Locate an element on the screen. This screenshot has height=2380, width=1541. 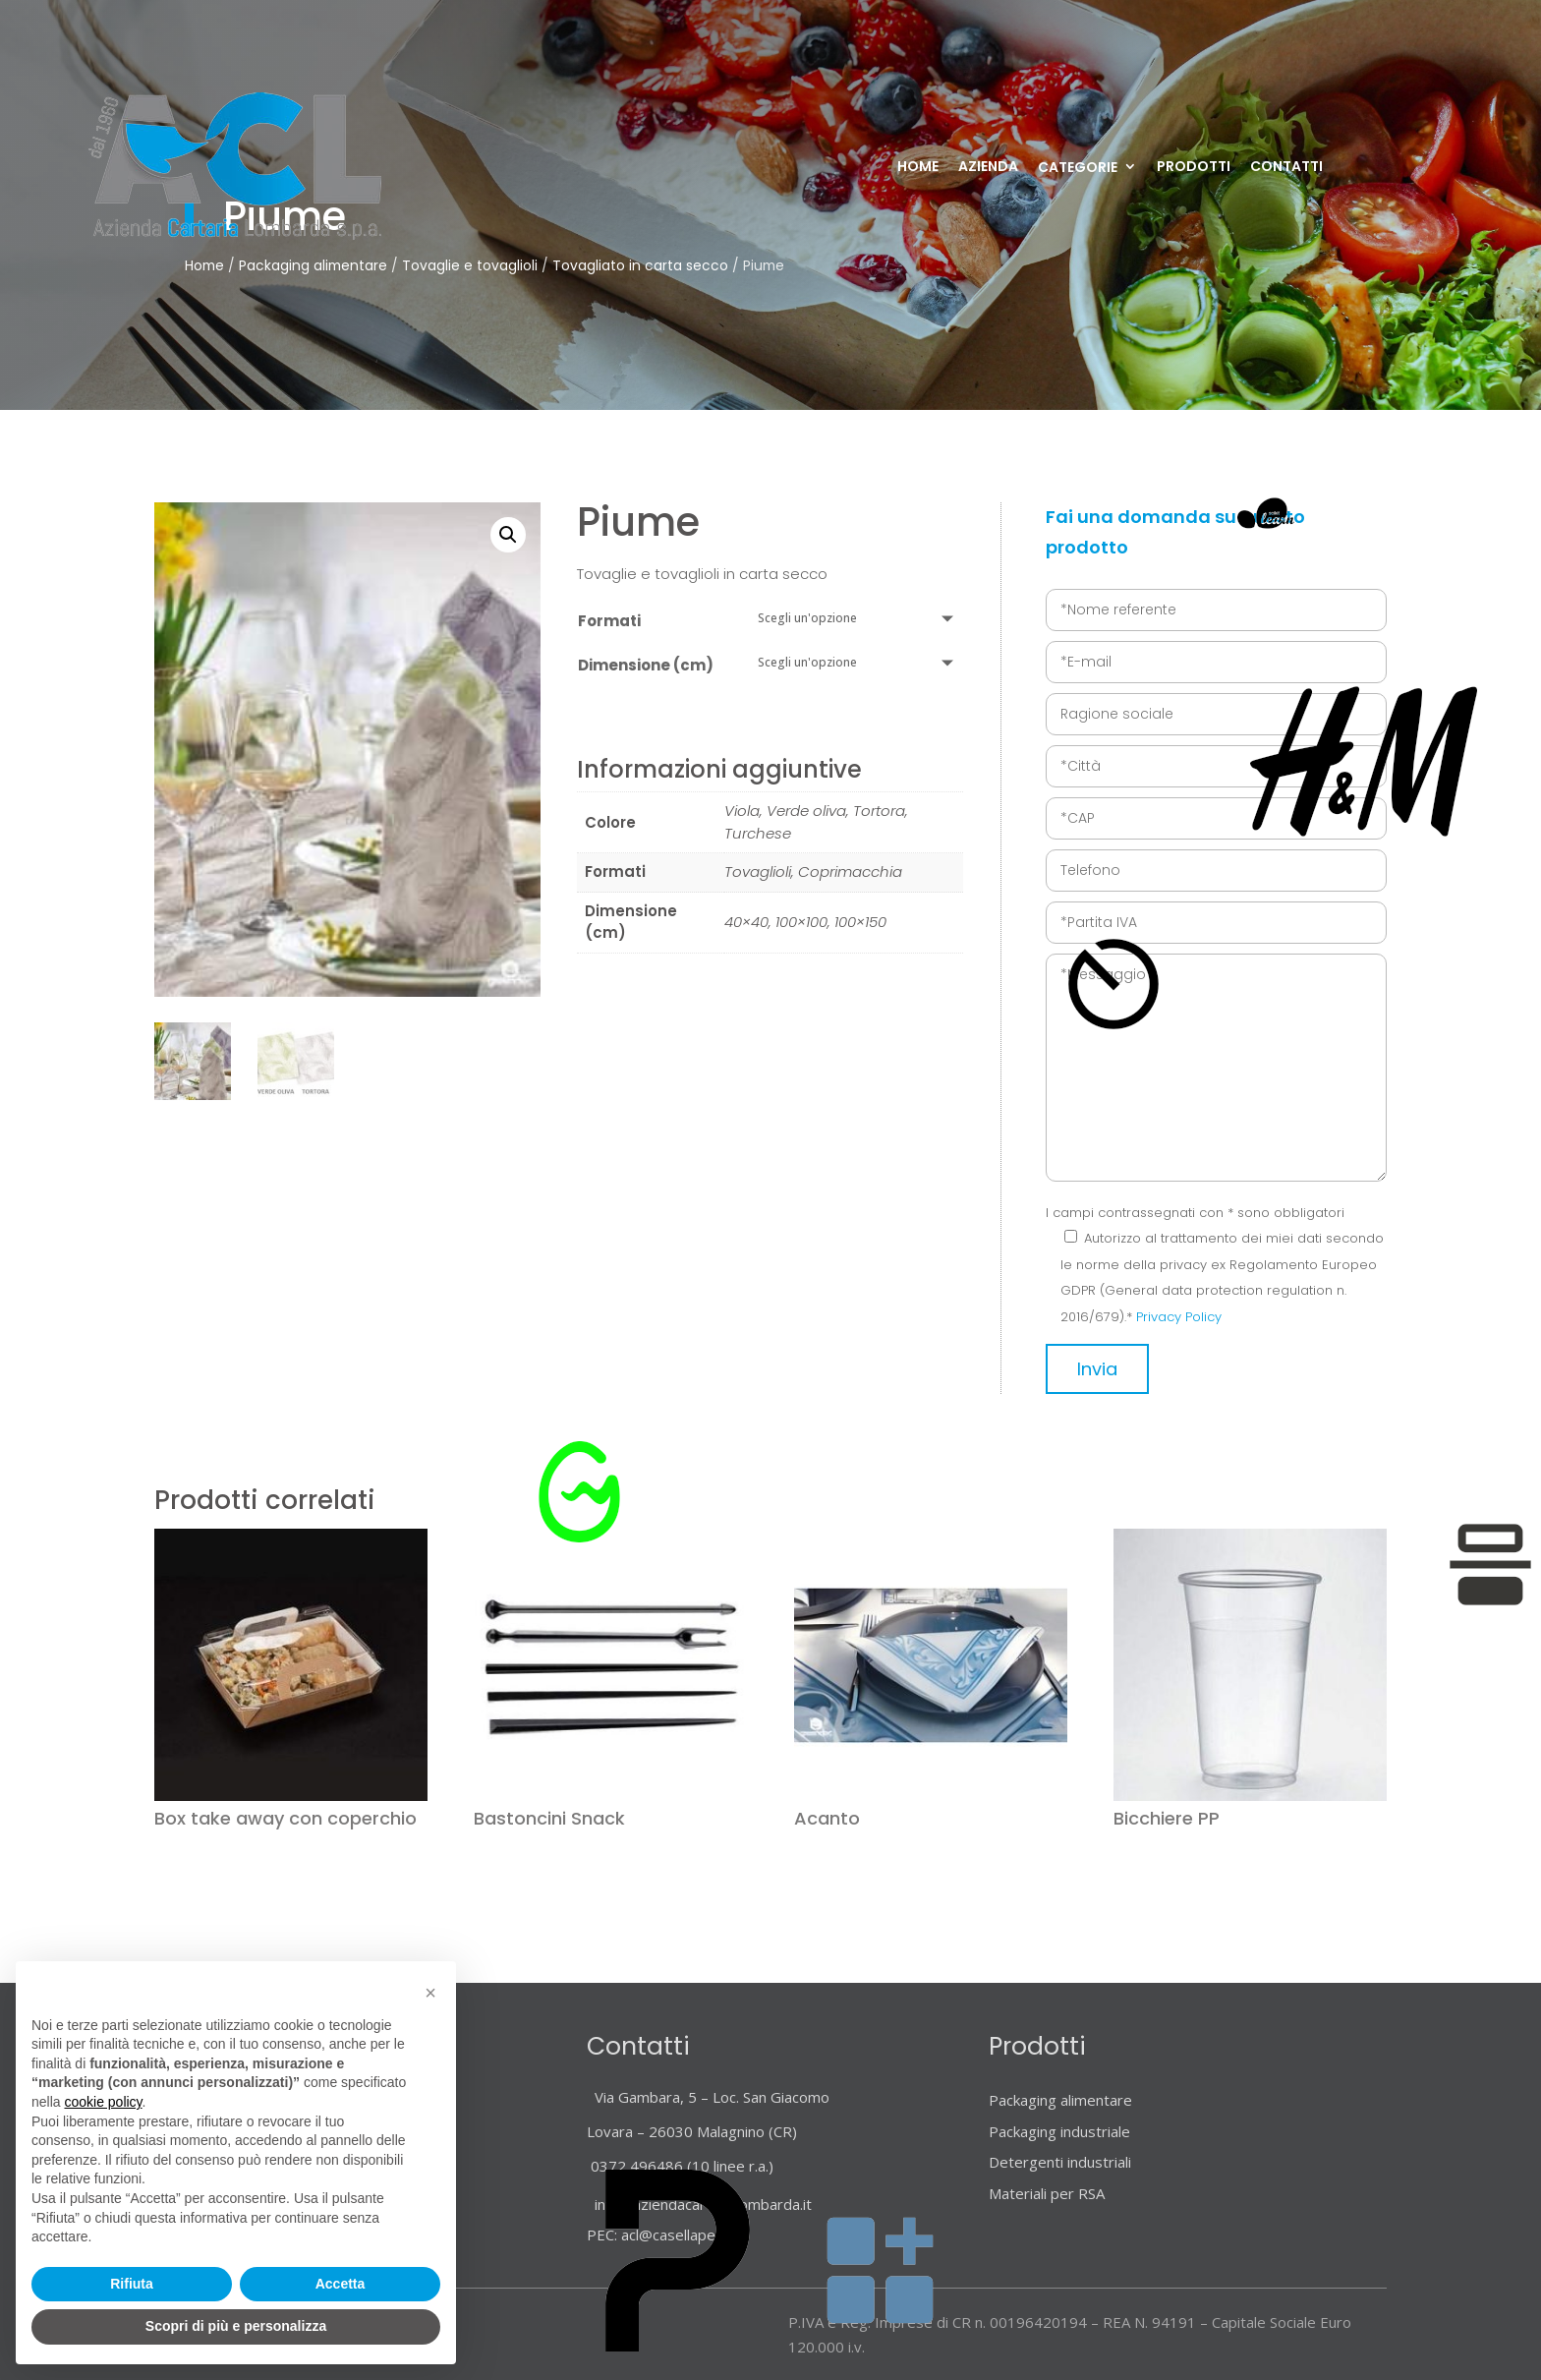
open wegame gaming platform is located at coordinates (579, 1491).